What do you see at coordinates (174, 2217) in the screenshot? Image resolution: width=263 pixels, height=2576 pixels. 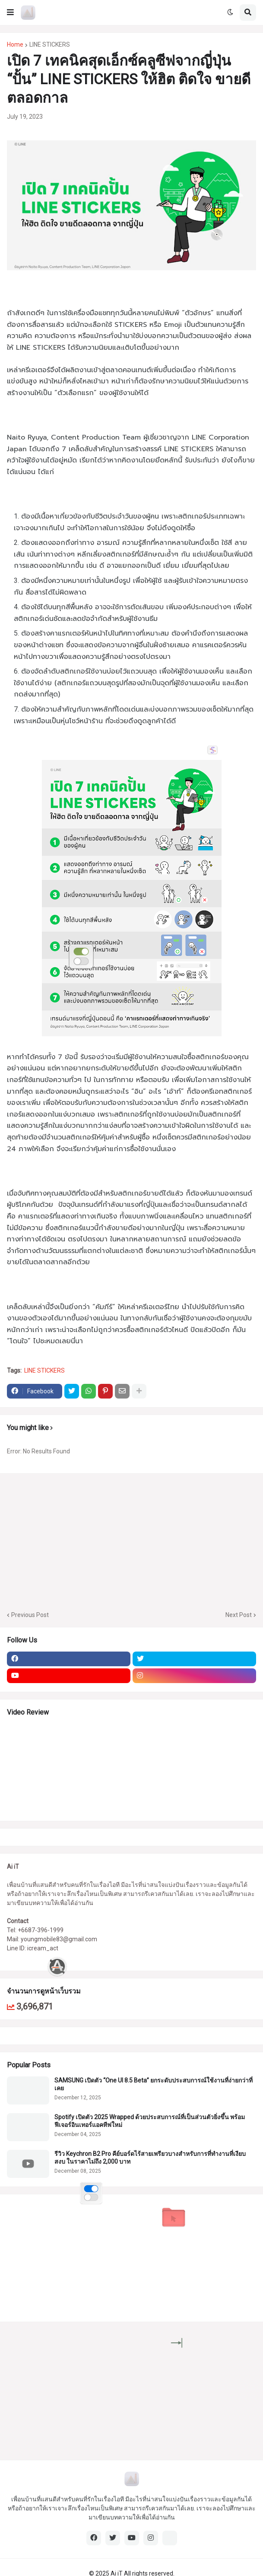 I see `open krusader file manager with root privileges` at bounding box center [174, 2217].